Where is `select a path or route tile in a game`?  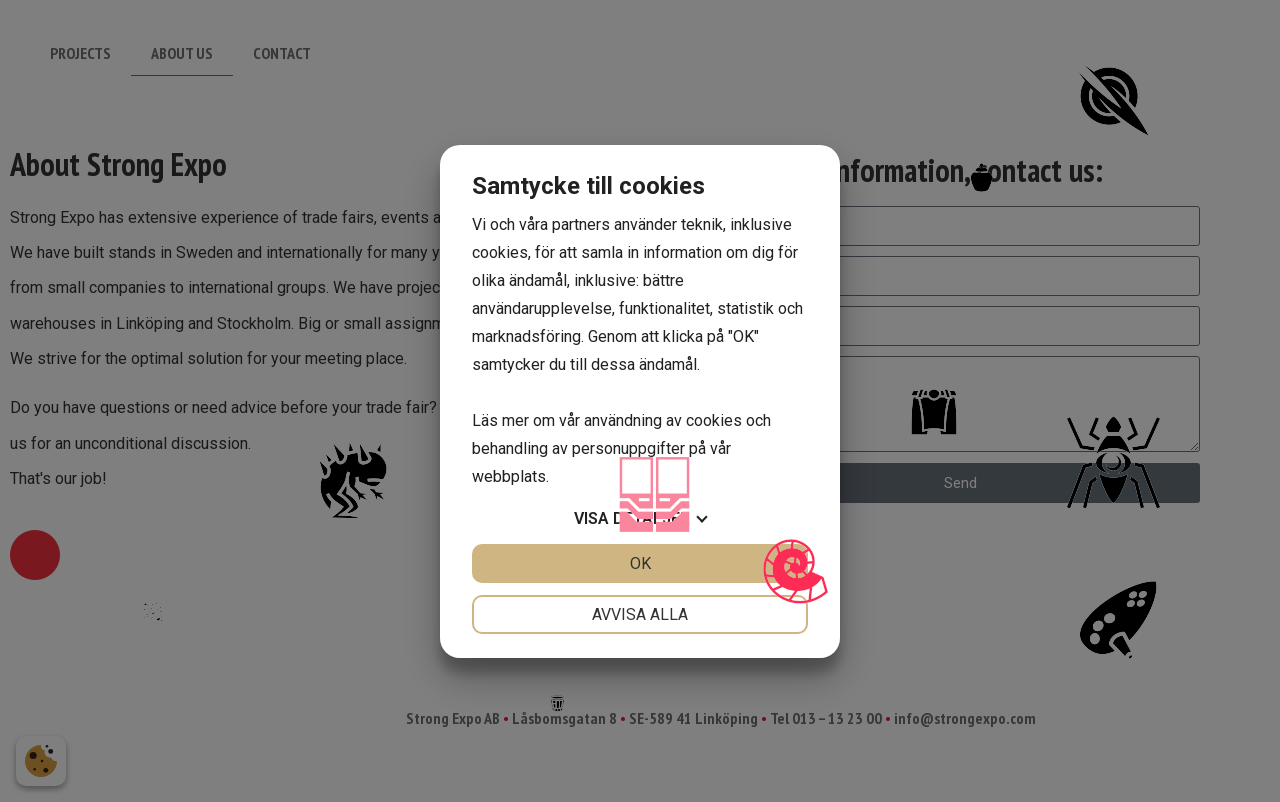 select a path or route tile in a game is located at coordinates (153, 612).